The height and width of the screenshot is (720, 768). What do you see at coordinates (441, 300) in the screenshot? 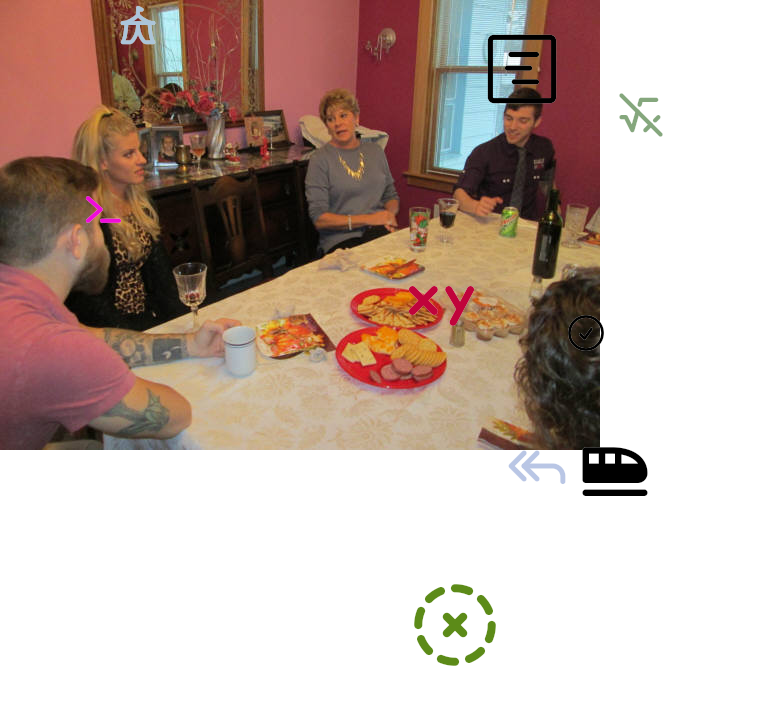
I see `access mathematical or algebraic functions` at bounding box center [441, 300].